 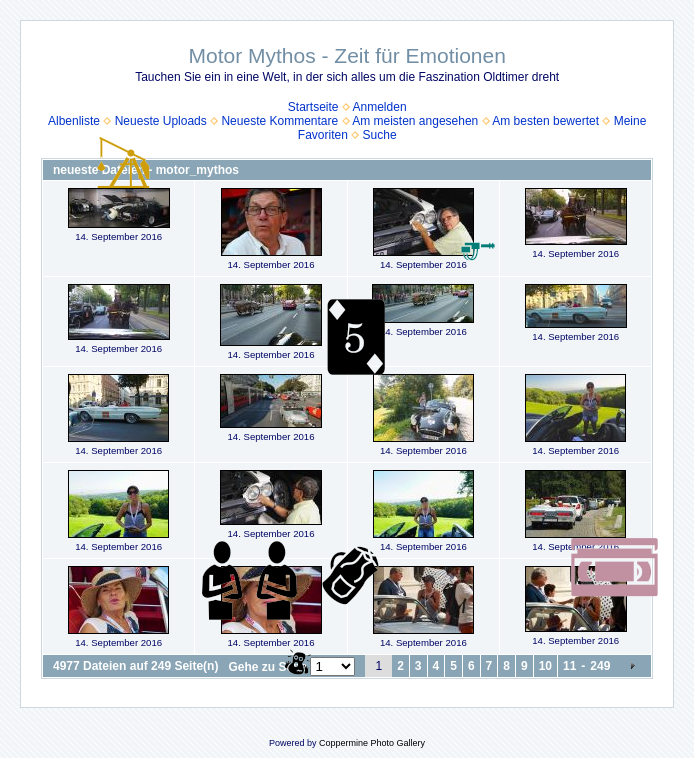 I want to click on indicates a fear or horror game element, so click(x=297, y=662).